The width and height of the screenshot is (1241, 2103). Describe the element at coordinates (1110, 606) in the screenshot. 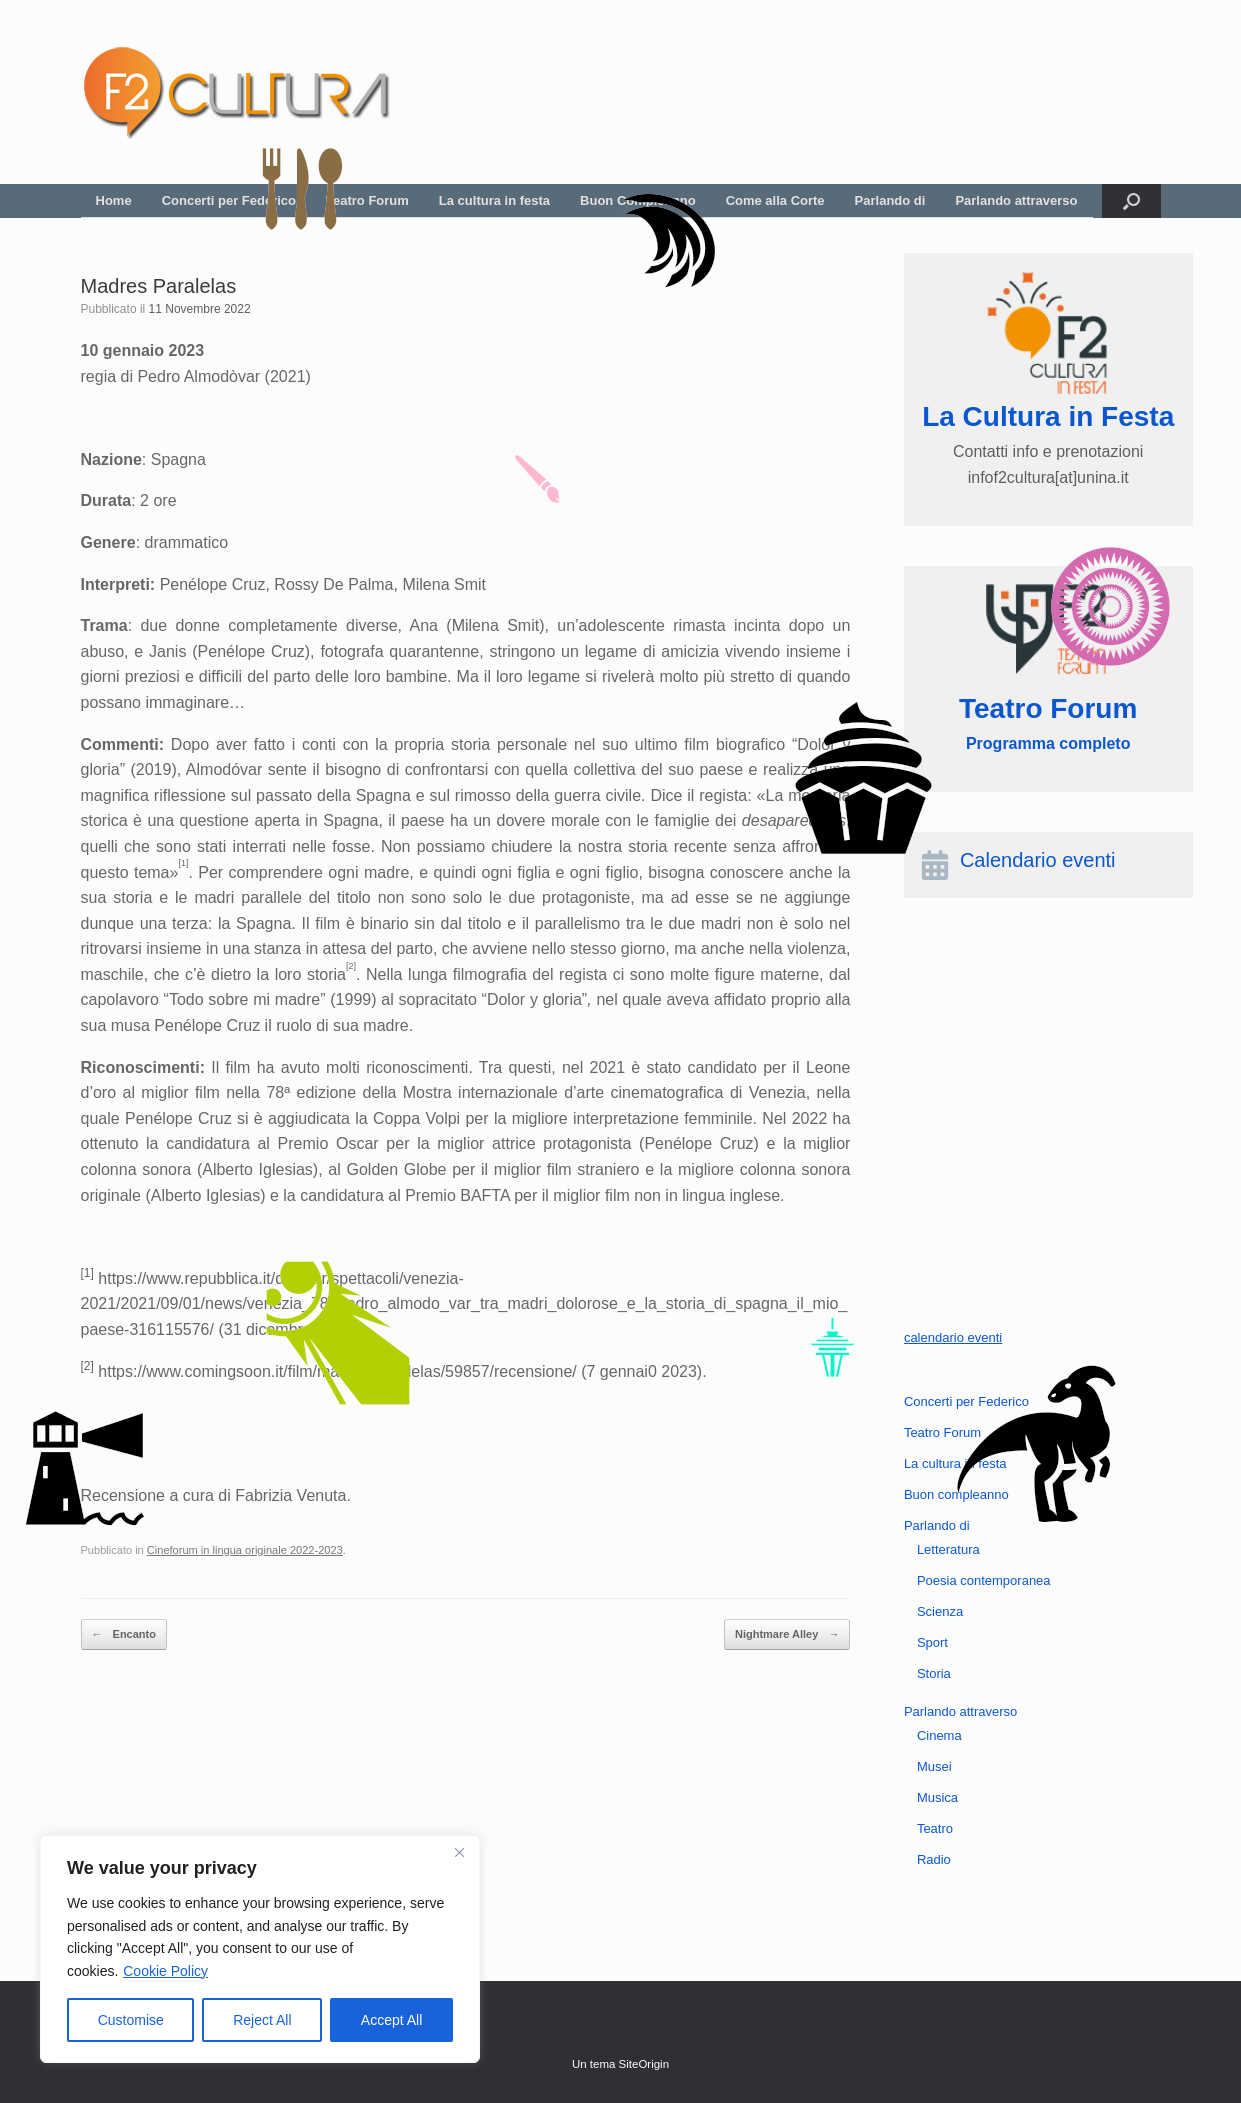

I see `decorative mandala or loading spinner element` at that location.